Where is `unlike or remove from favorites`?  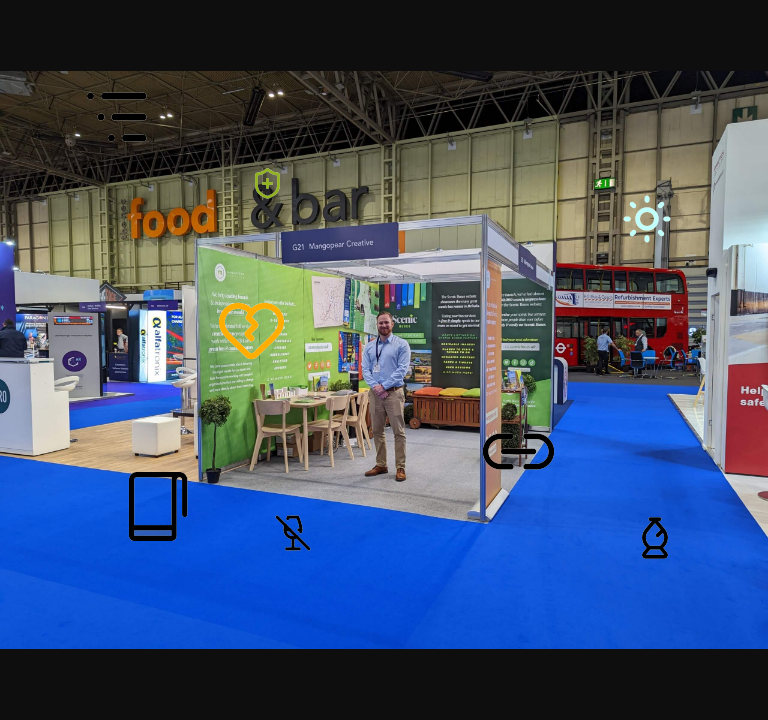 unlike or remove from favorites is located at coordinates (251, 329).